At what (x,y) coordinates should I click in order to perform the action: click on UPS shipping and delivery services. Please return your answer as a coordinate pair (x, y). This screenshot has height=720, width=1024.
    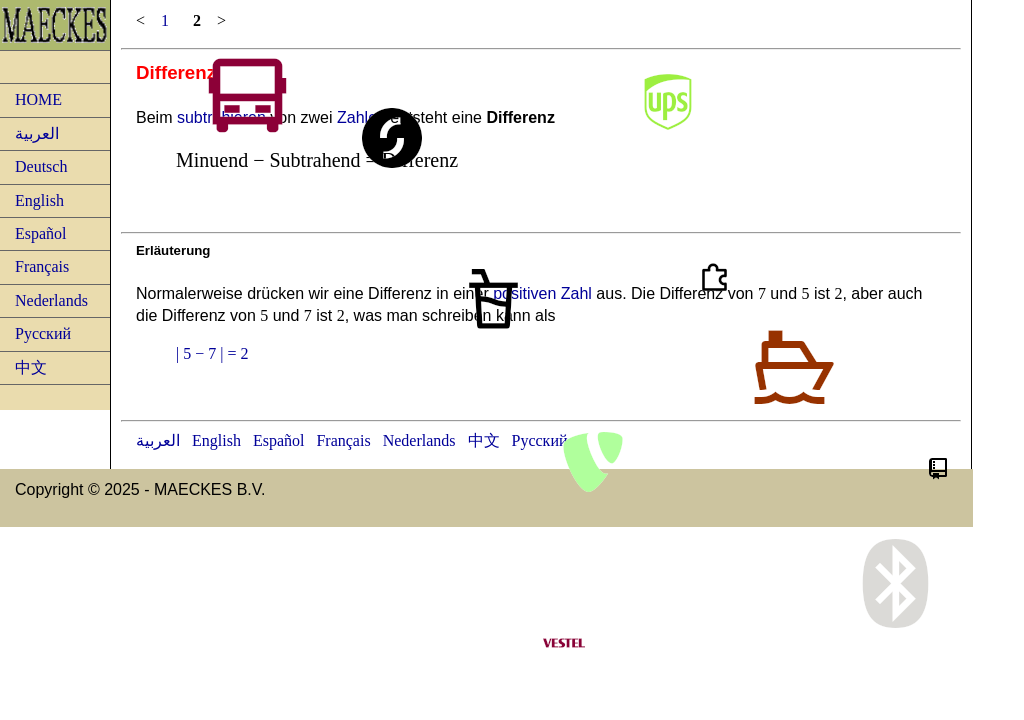
    Looking at the image, I should click on (668, 102).